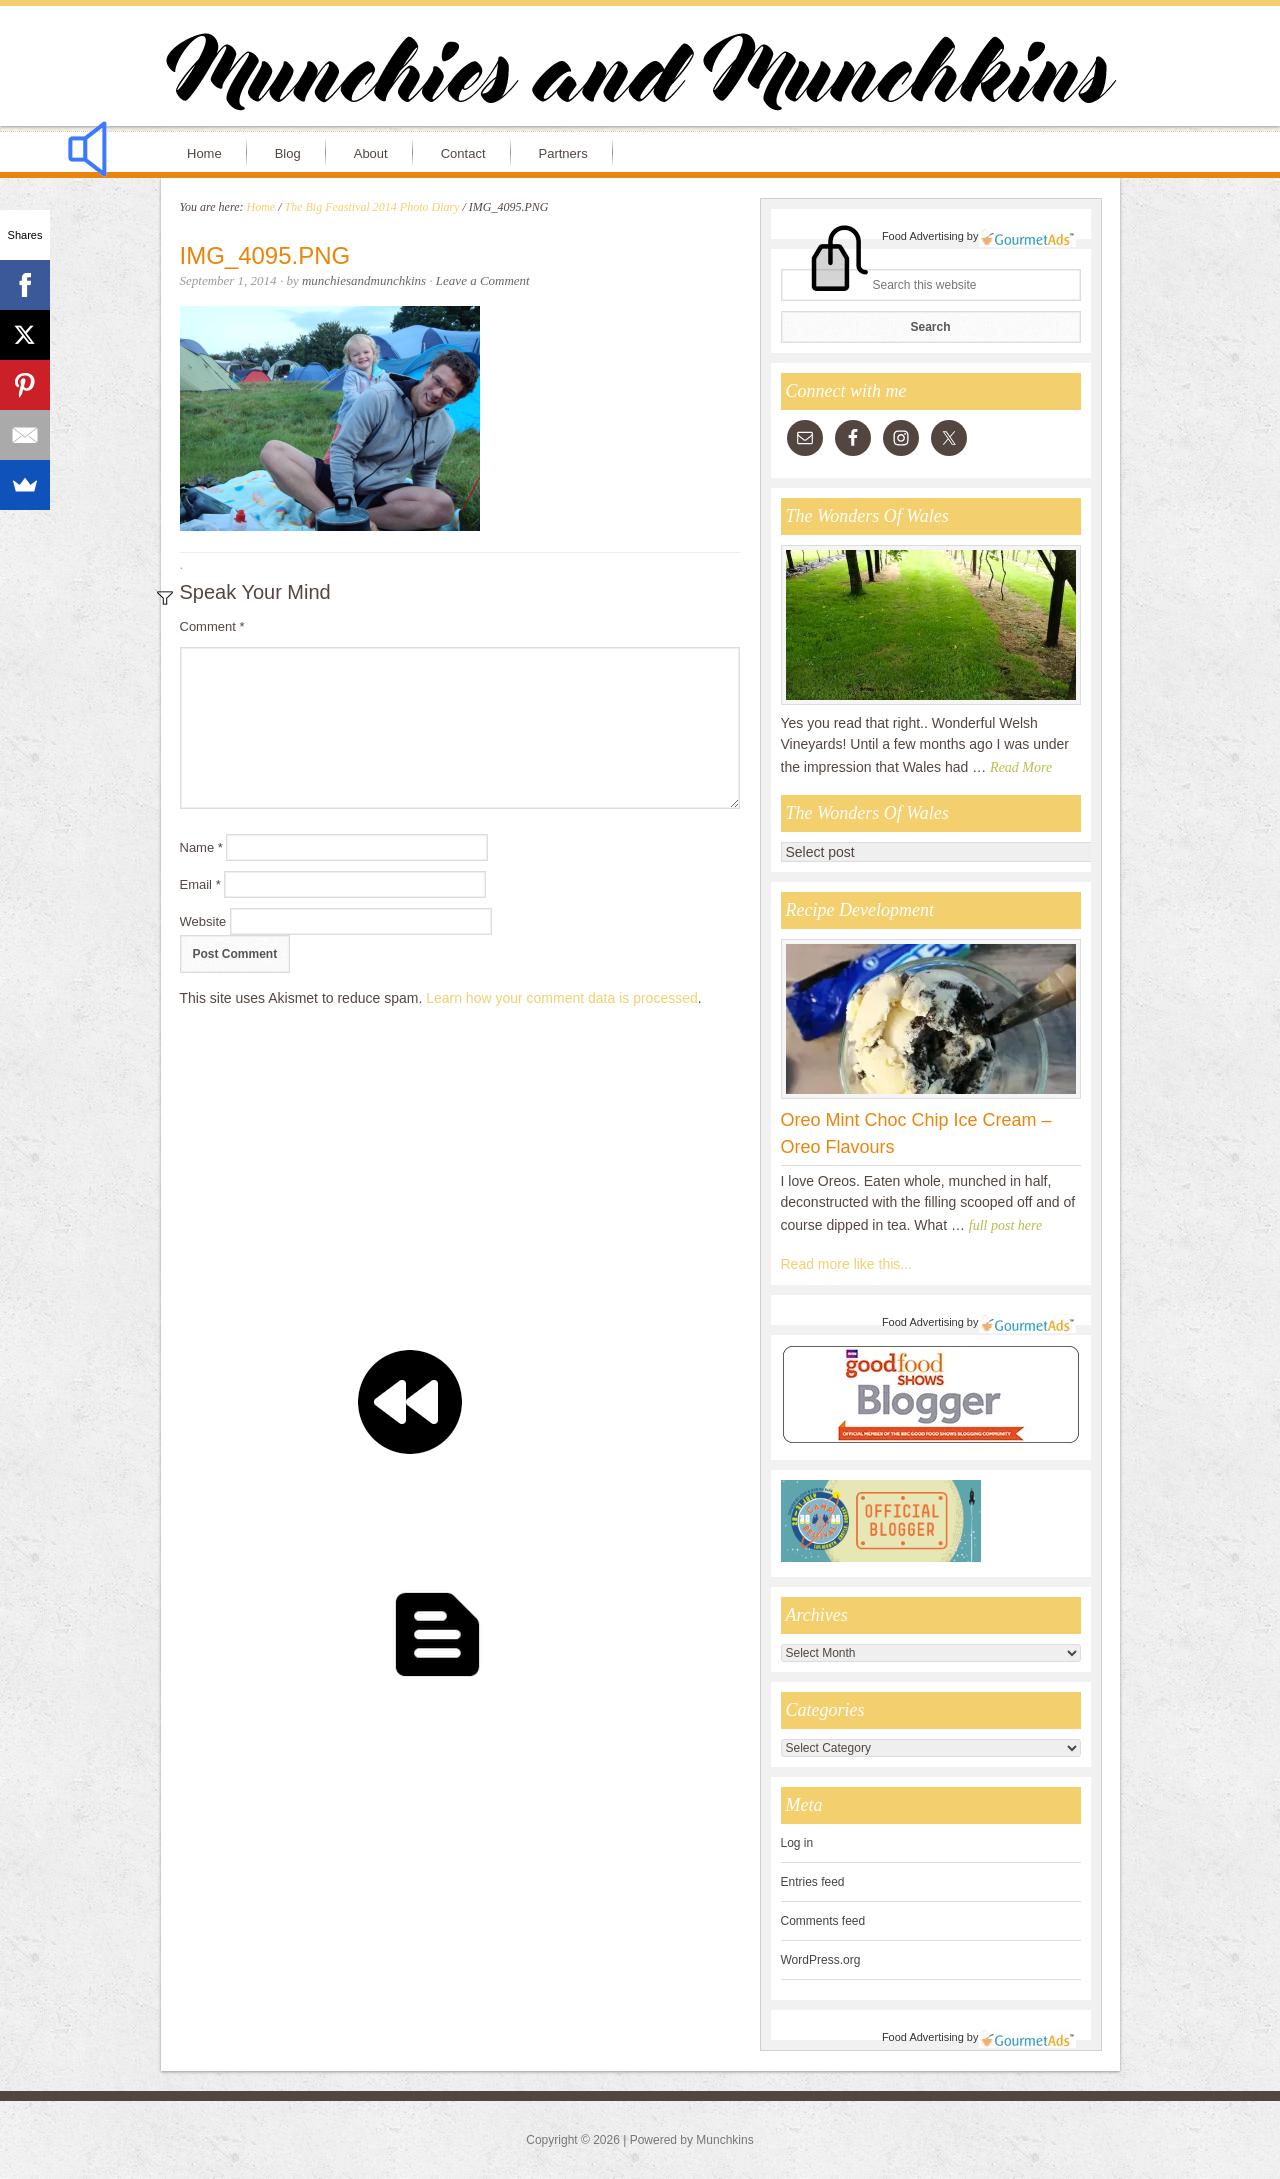  I want to click on speaker with no volume or audio output, so click(98, 149).